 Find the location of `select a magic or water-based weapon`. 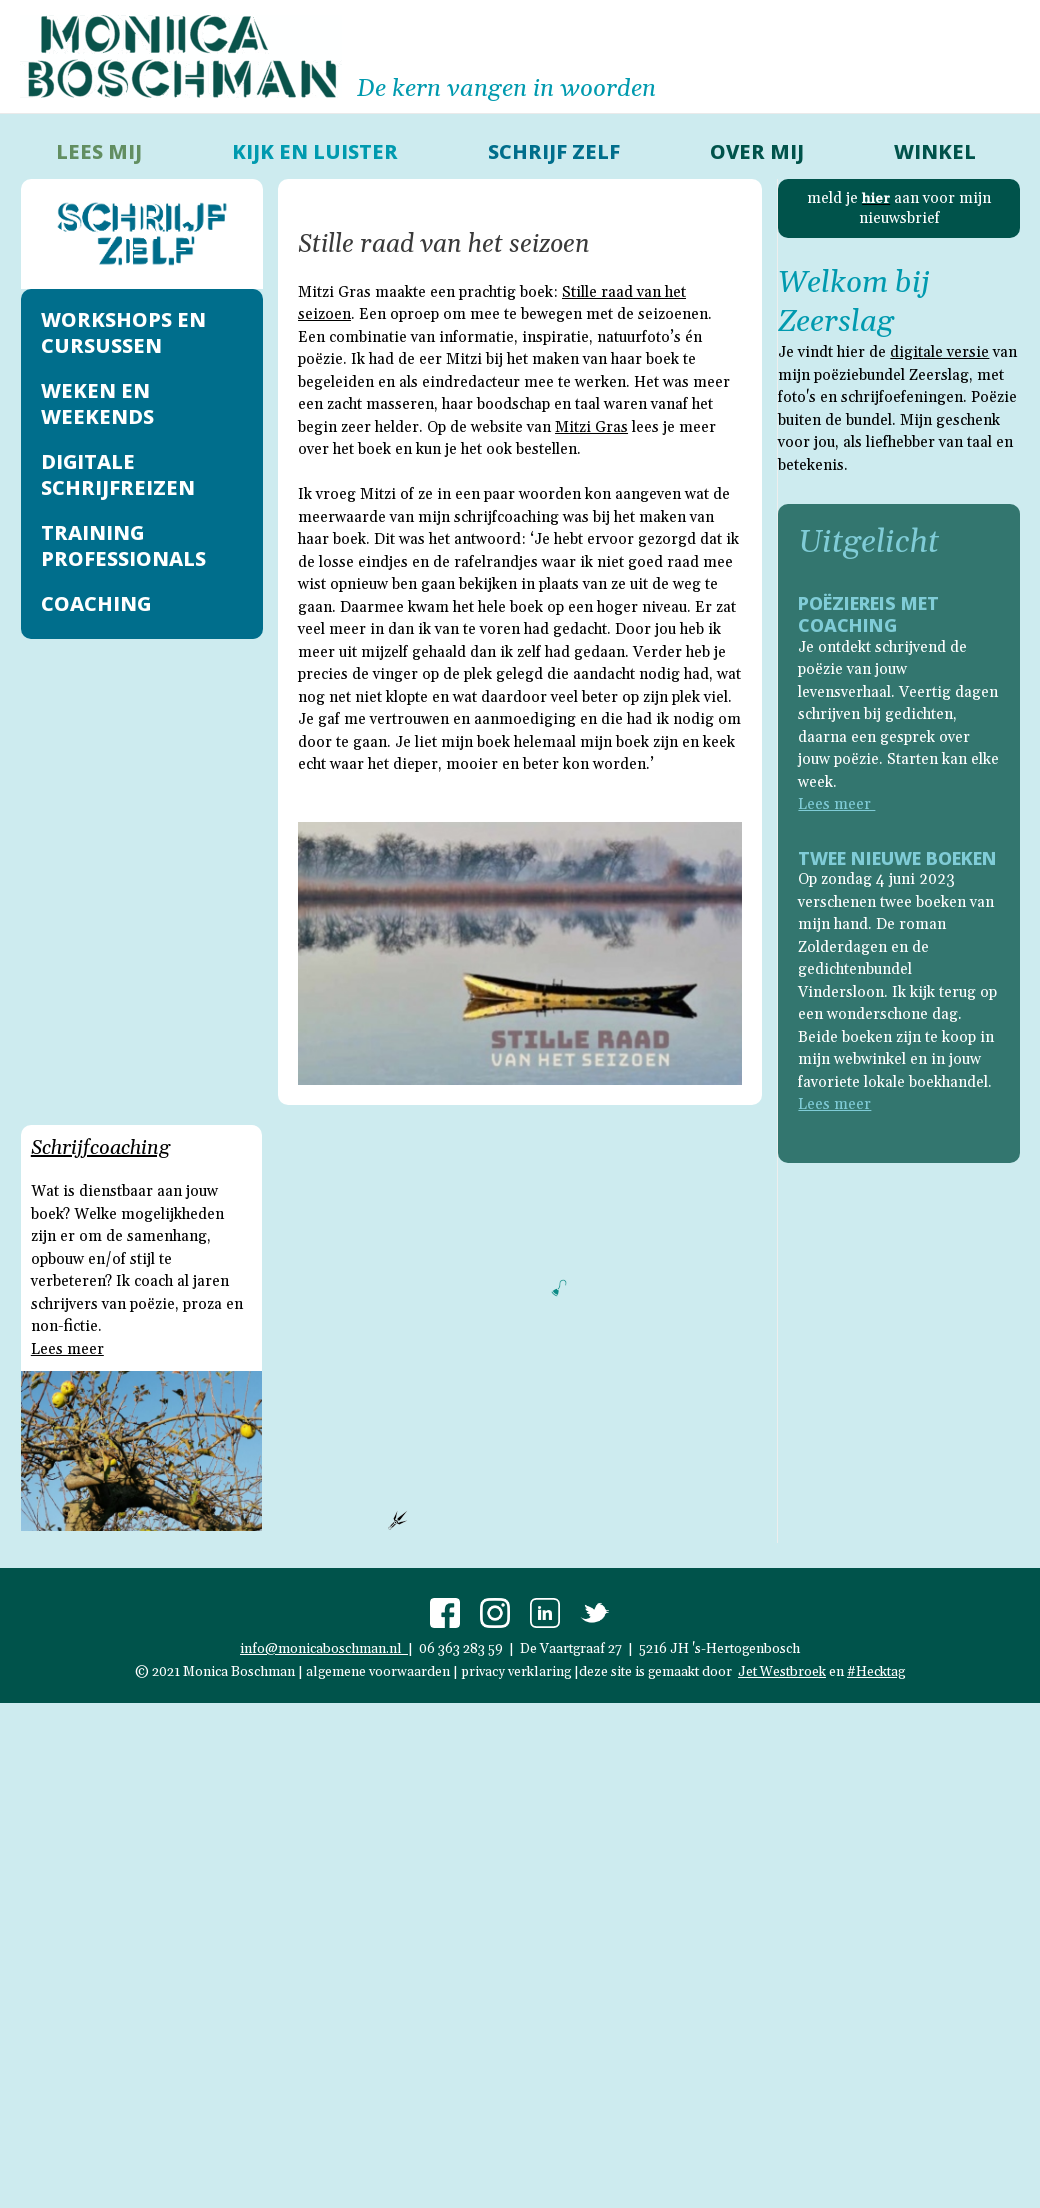

select a magic or water-based weapon is located at coordinates (398, 1520).